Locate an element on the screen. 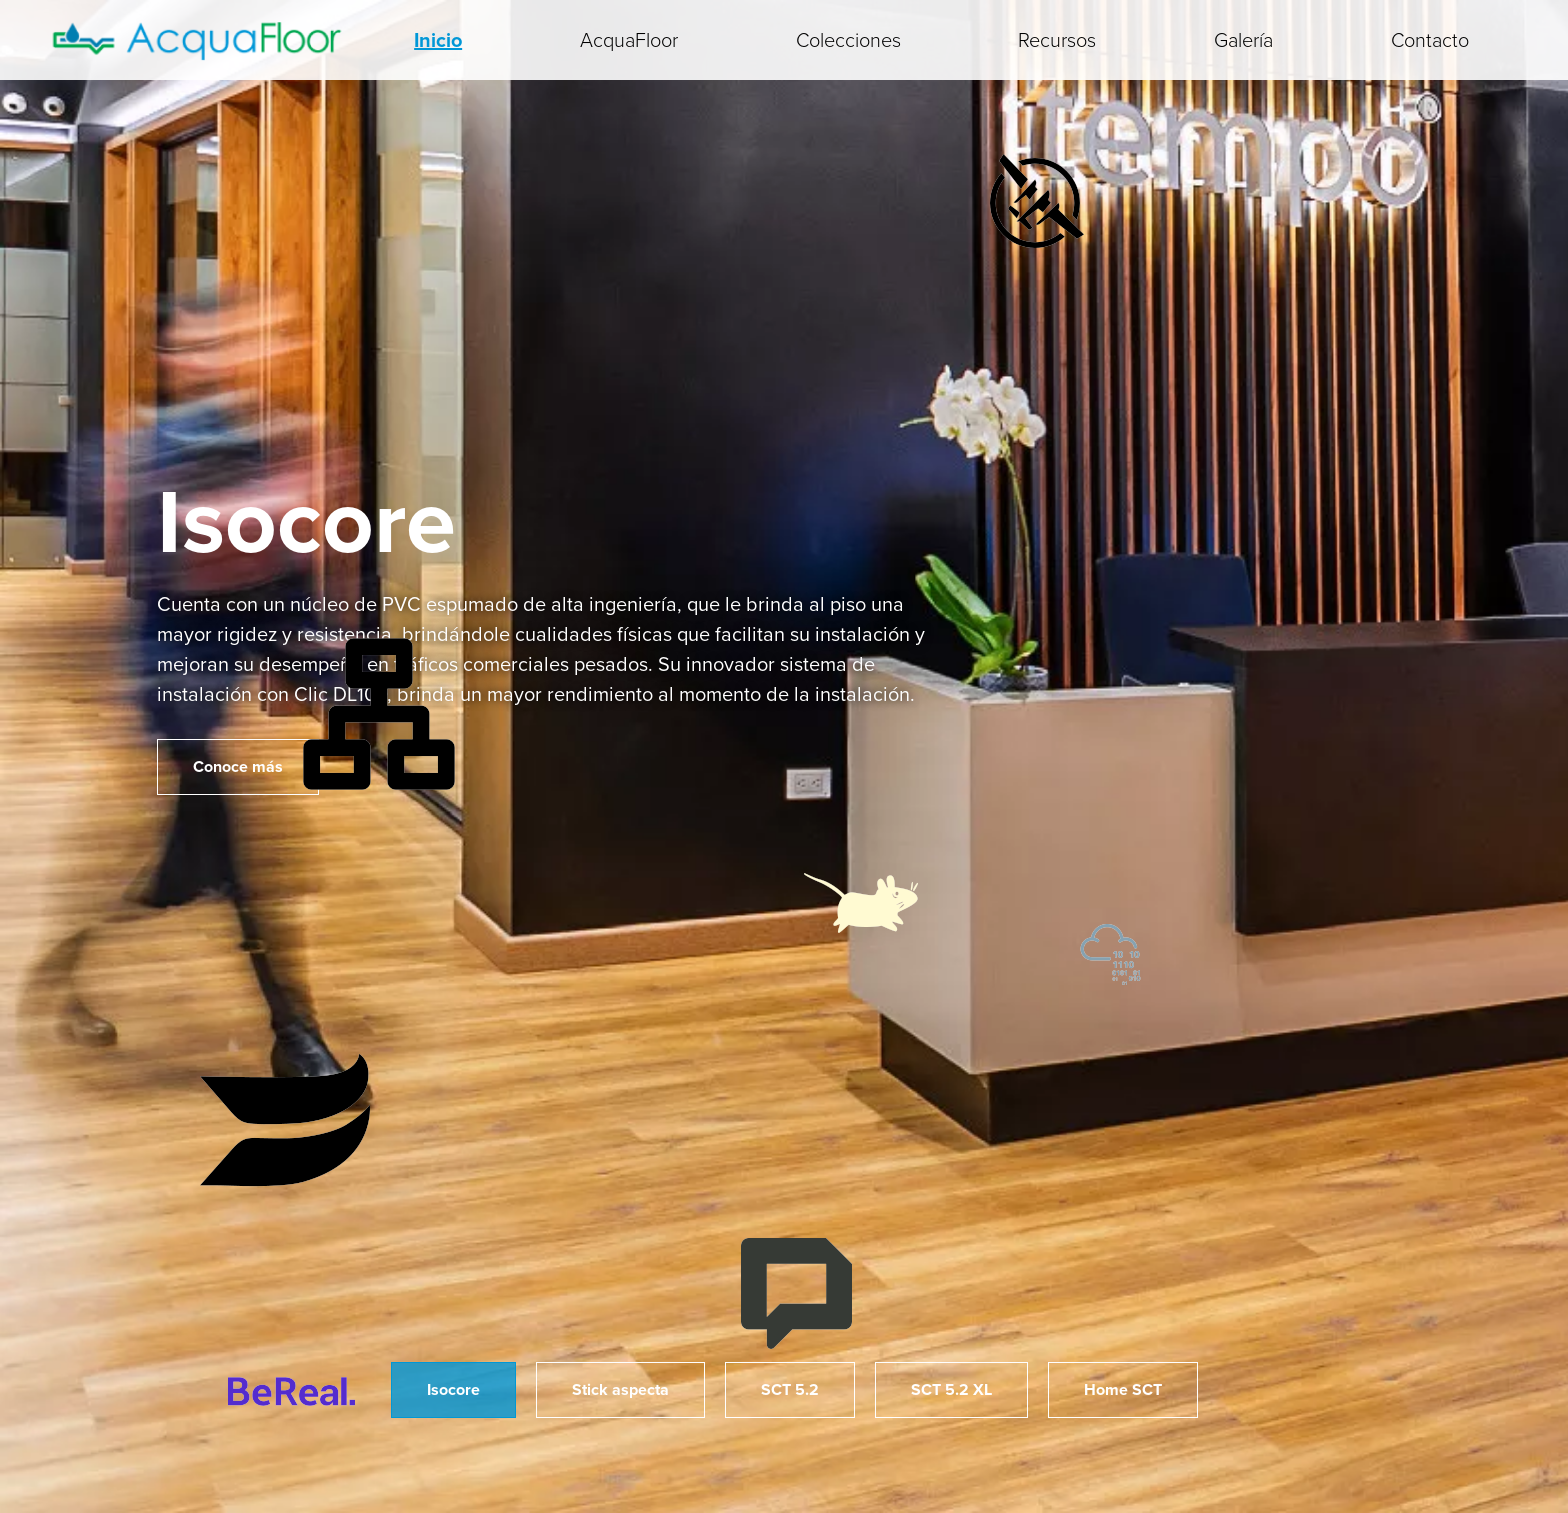 The height and width of the screenshot is (1513, 1568). visit tryhackme cybersecurity learning platform is located at coordinates (1110, 954).